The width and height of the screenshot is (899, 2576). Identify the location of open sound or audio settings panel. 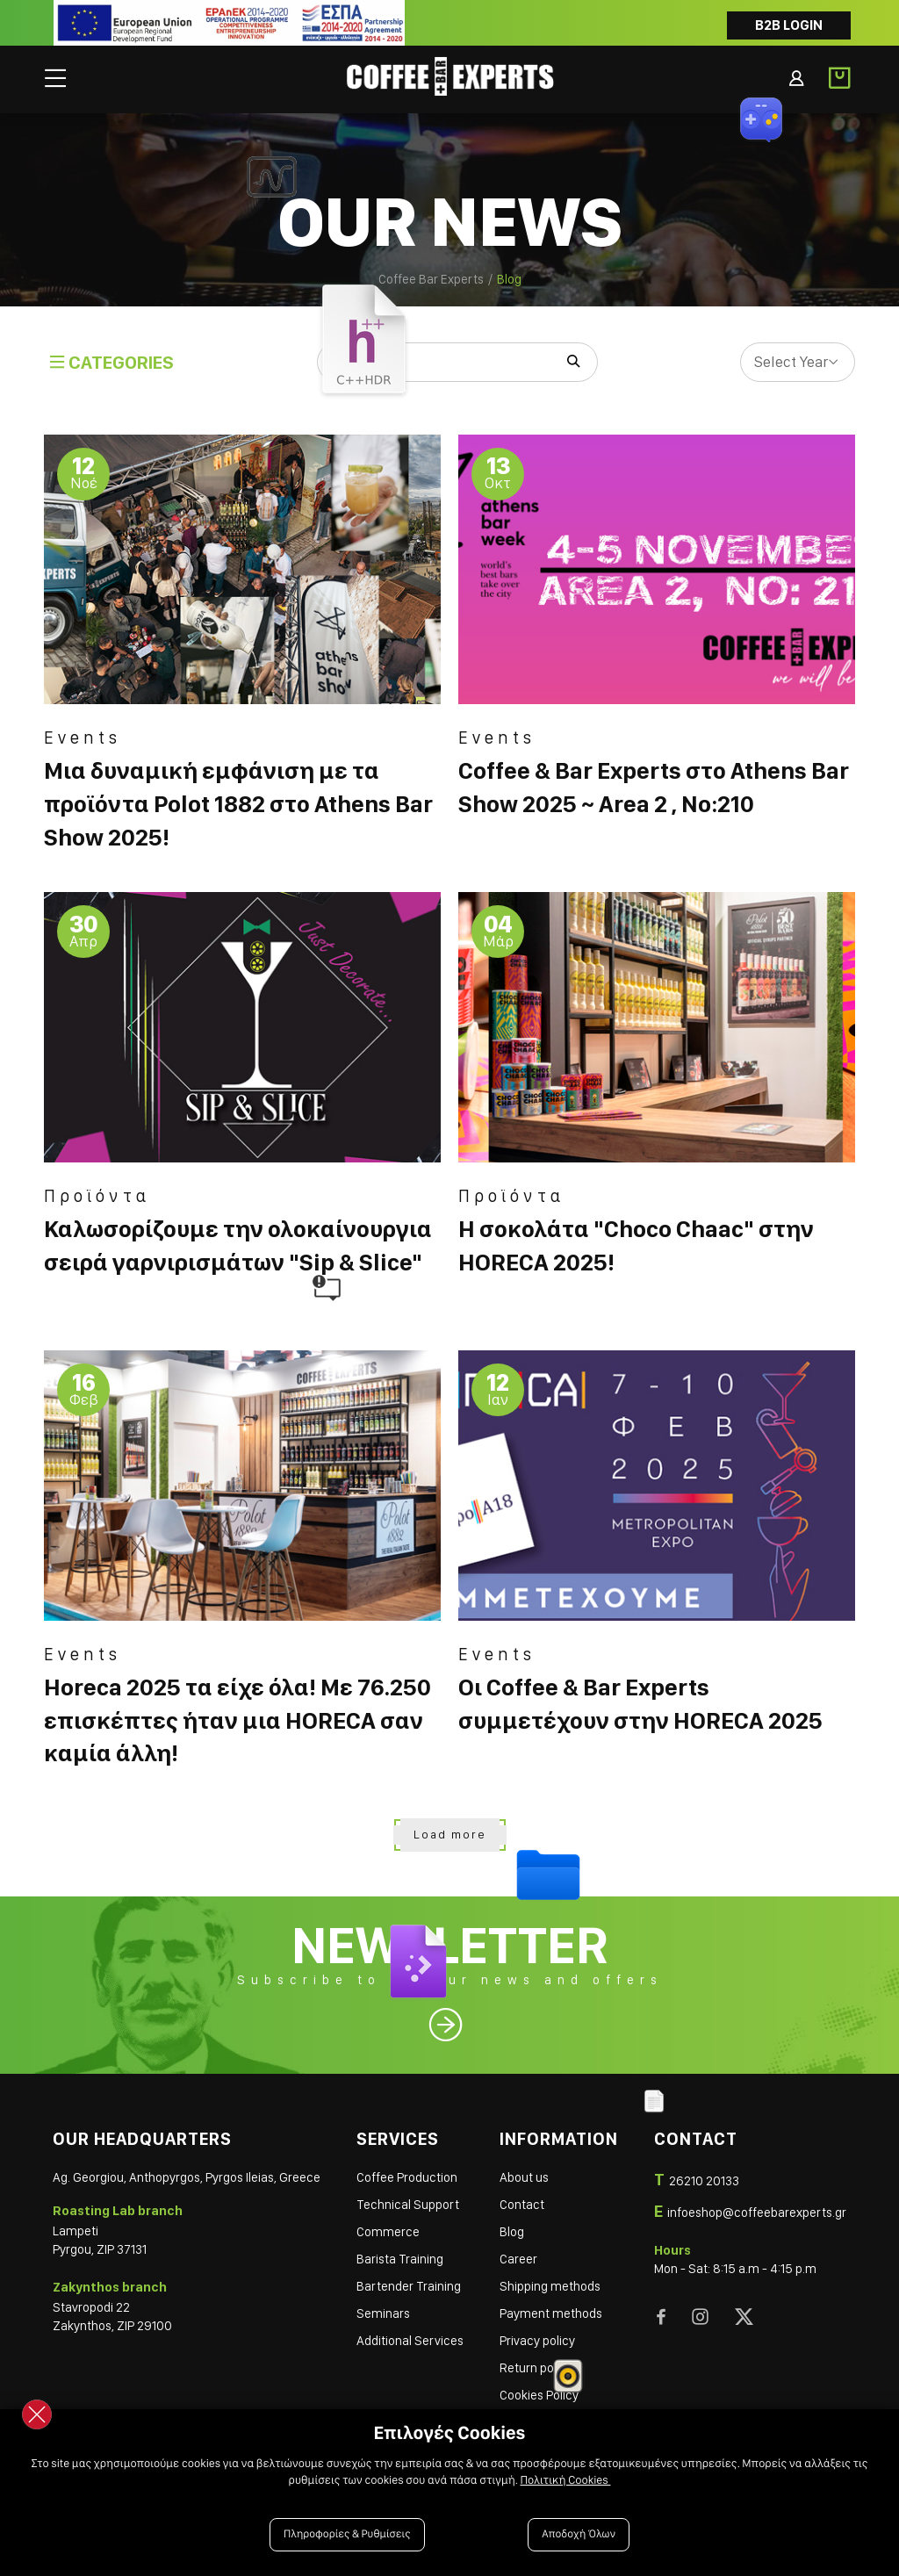
(568, 2376).